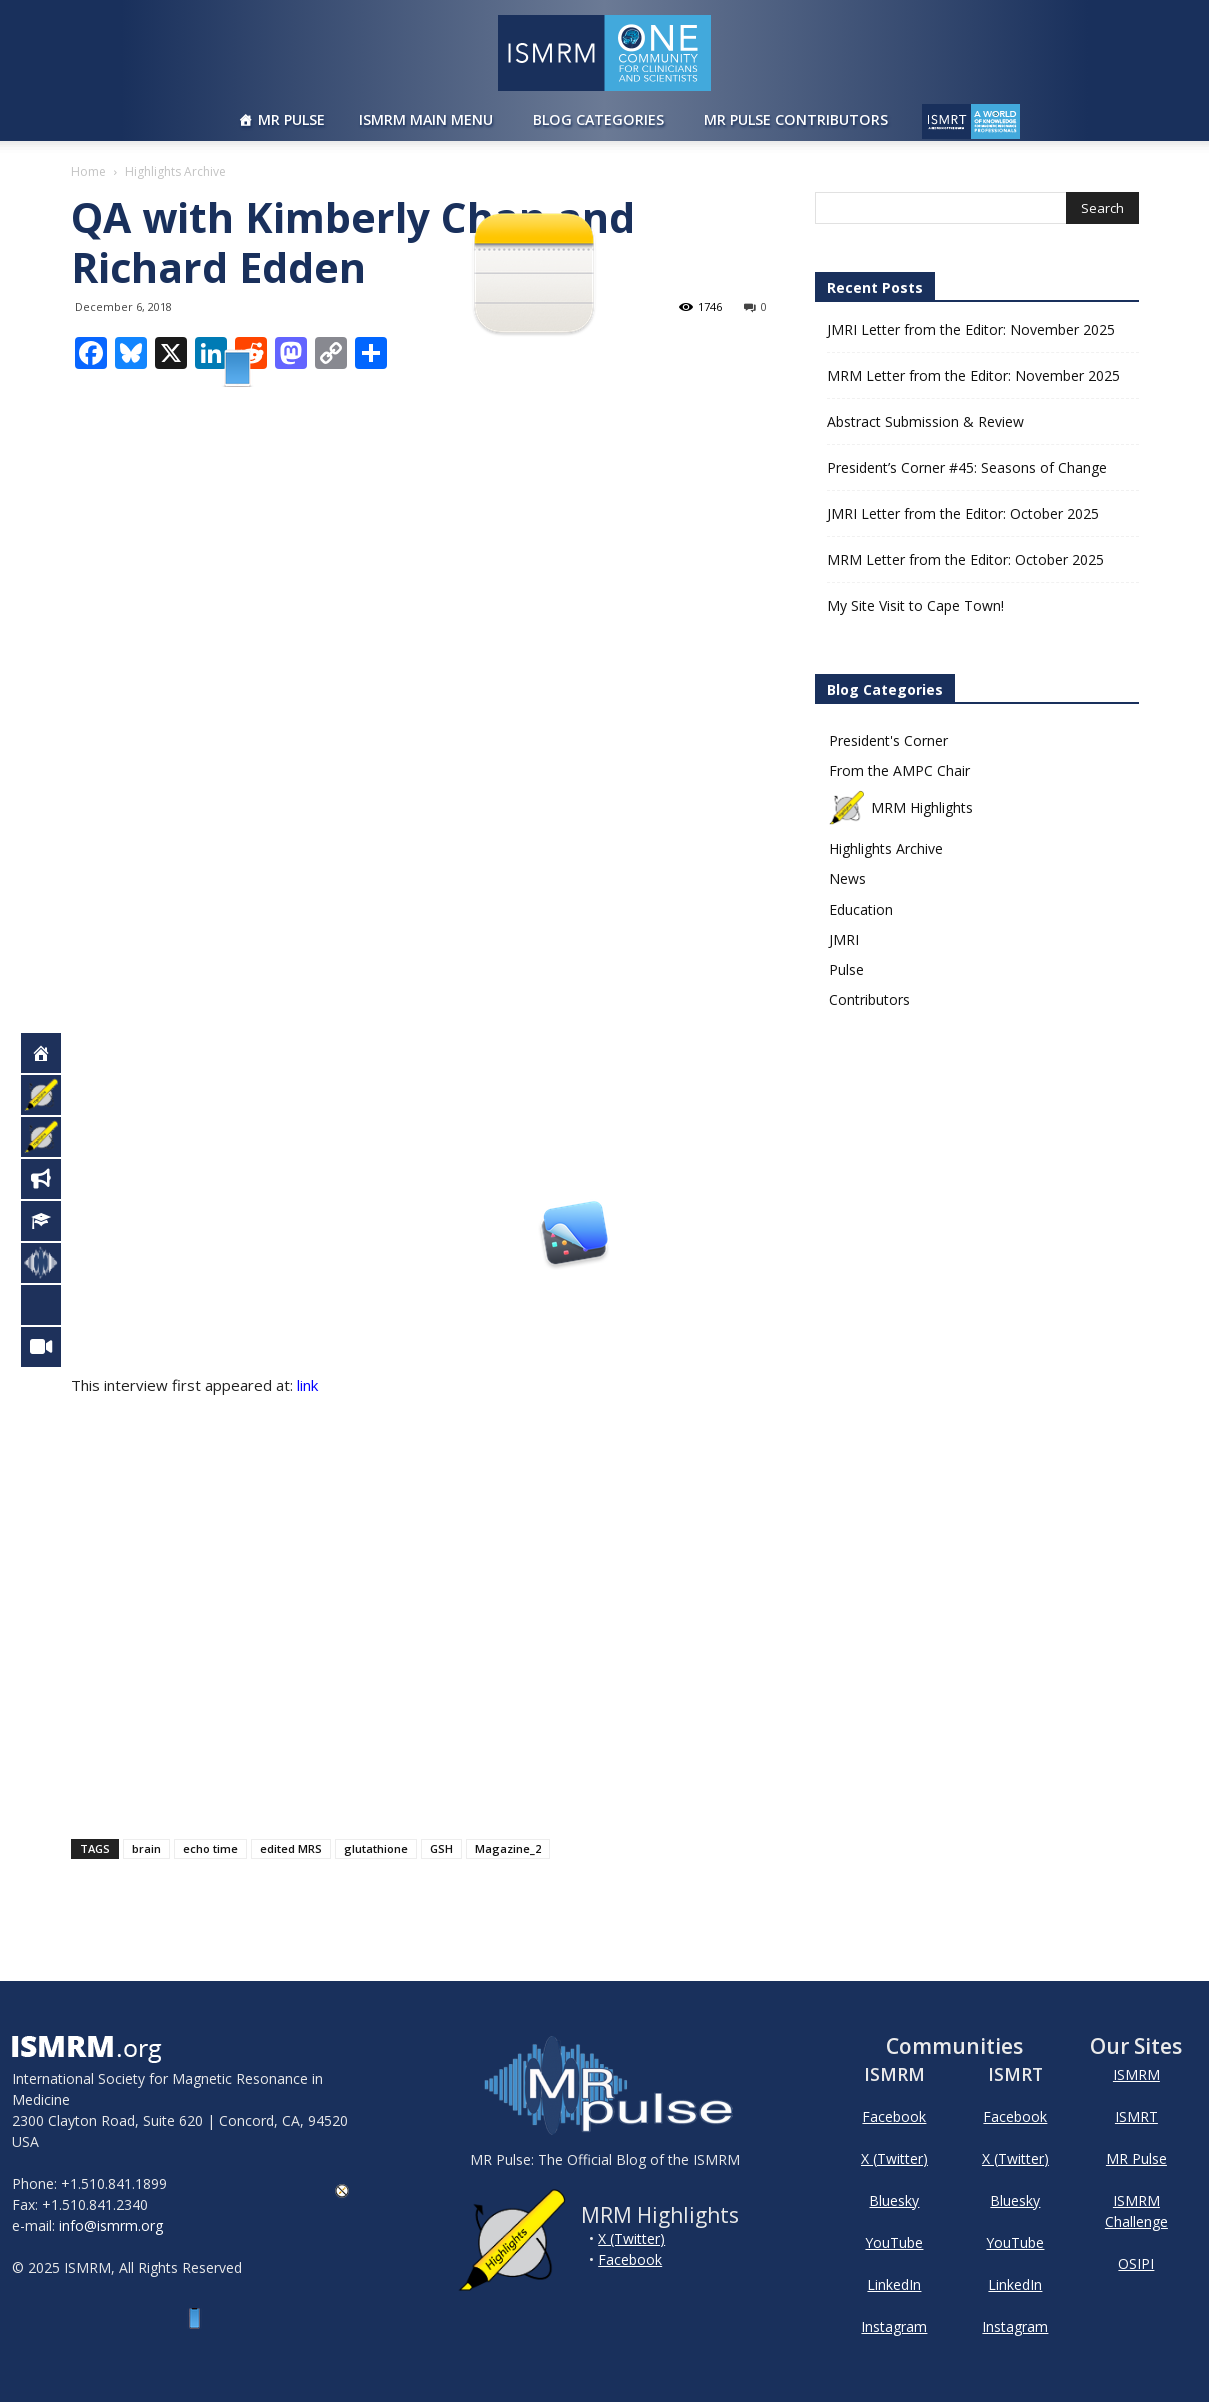 The image size is (1209, 2402). I want to click on connected iPad Pro device, so click(237, 368).